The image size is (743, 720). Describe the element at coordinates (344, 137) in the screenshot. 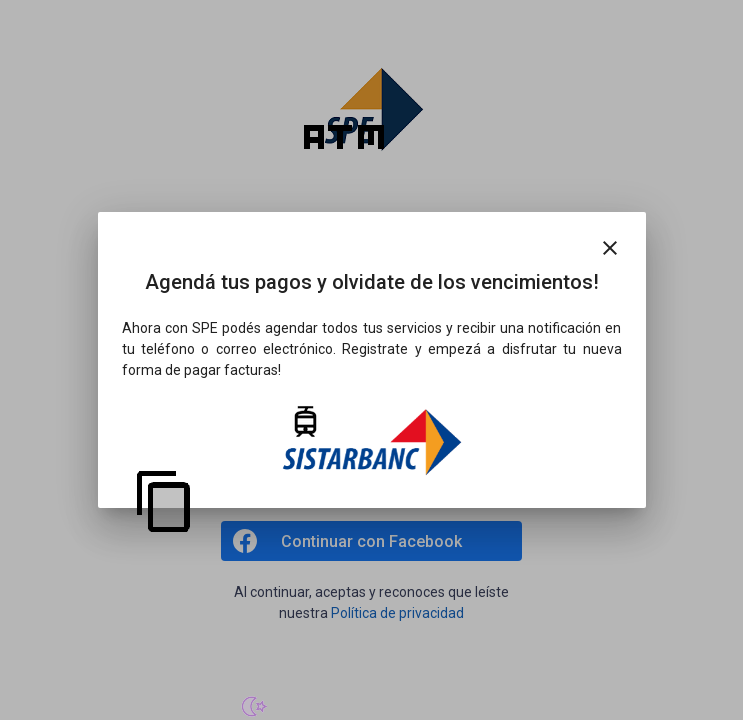

I see `find nearby ATM locations` at that location.